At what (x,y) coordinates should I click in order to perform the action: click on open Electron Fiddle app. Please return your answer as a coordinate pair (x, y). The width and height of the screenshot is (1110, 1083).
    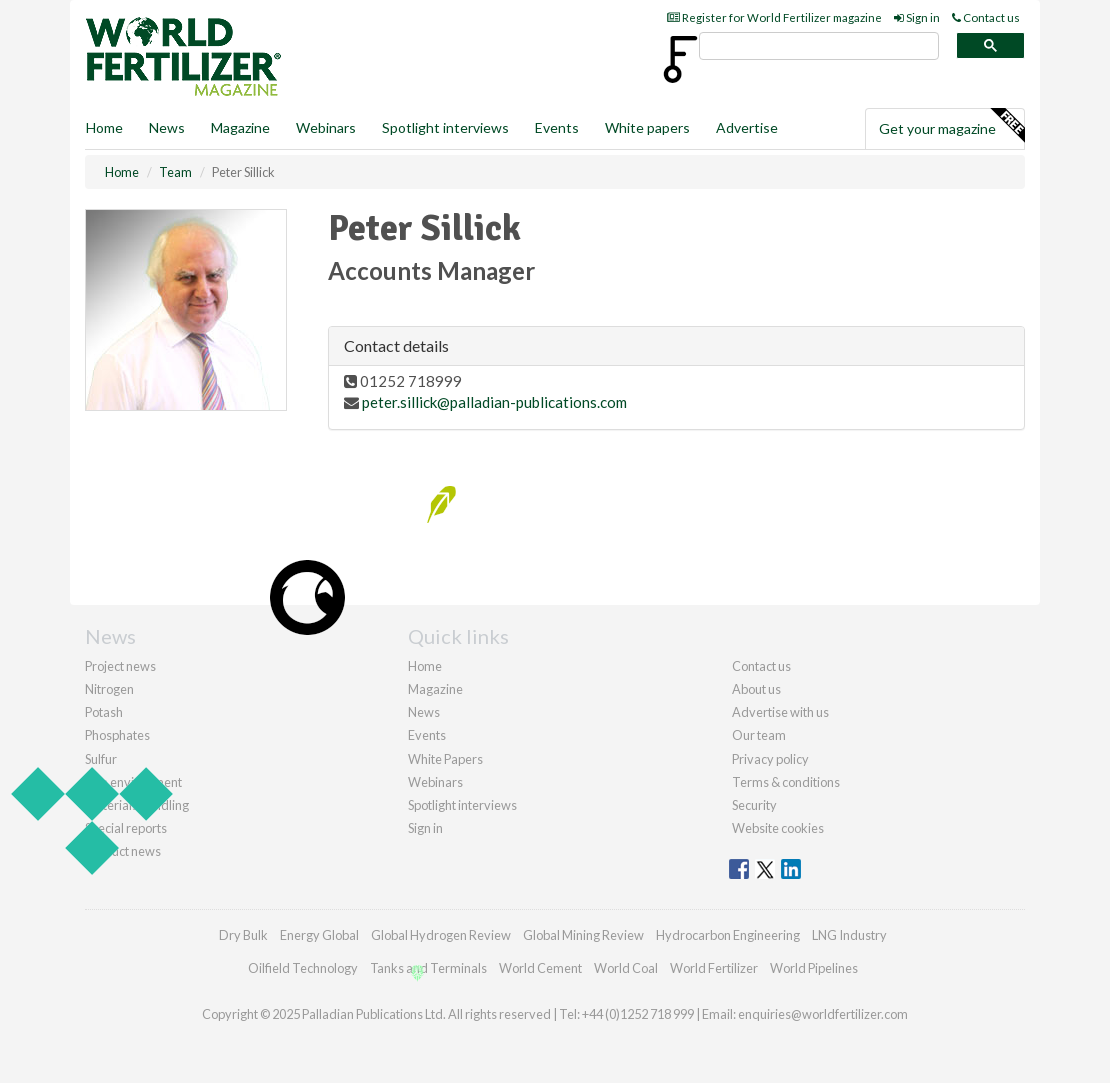
    Looking at the image, I should click on (680, 59).